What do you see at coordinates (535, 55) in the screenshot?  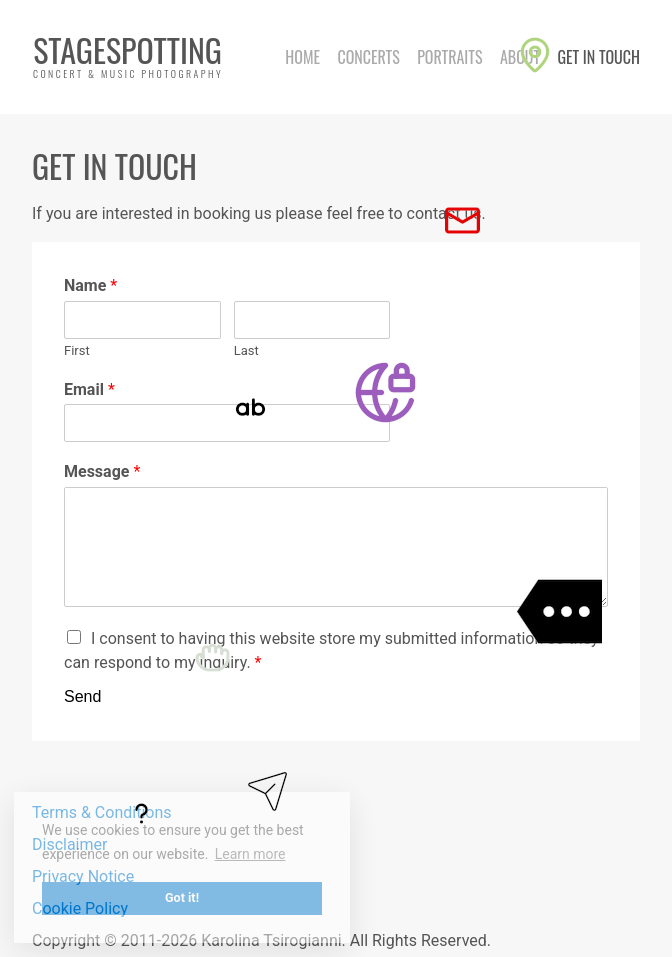 I see `view or set a location on the map` at bounding box center [535, 55].